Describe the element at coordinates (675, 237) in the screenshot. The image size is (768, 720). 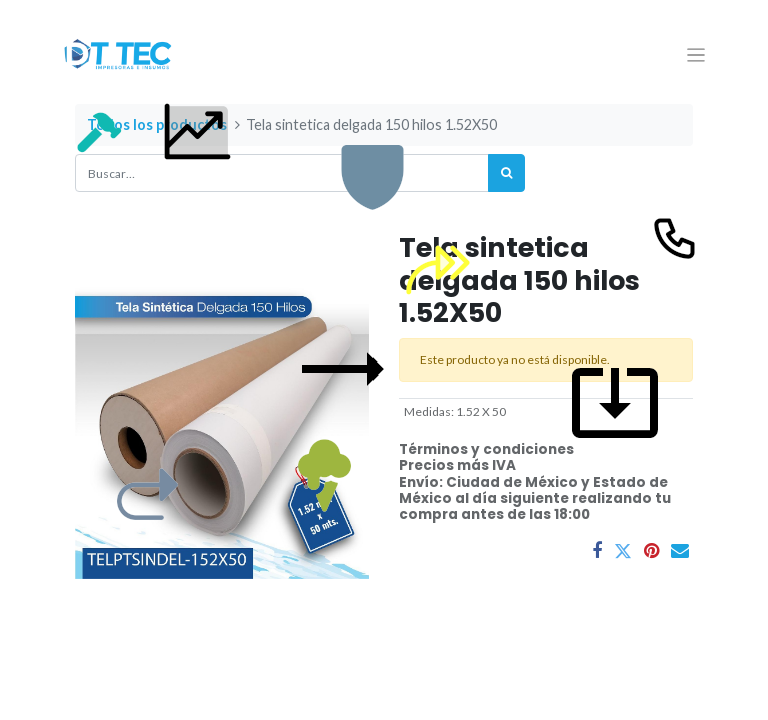
I see `make a phone call` at that location.